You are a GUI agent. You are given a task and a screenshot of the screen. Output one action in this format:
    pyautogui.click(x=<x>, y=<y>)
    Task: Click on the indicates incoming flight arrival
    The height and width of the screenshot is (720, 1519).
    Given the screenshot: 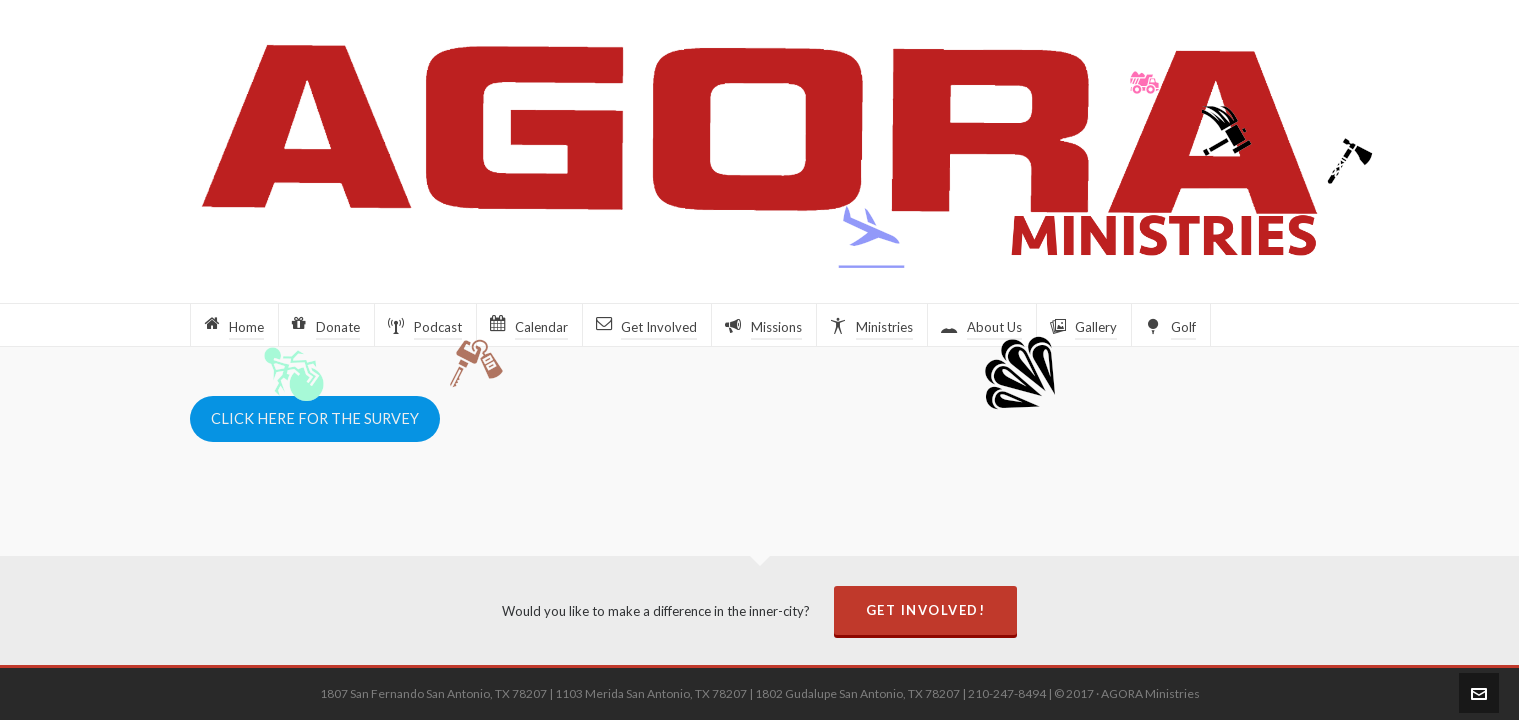 What is the action you would take?
    pyautogui.click(x=871, y=238)
    